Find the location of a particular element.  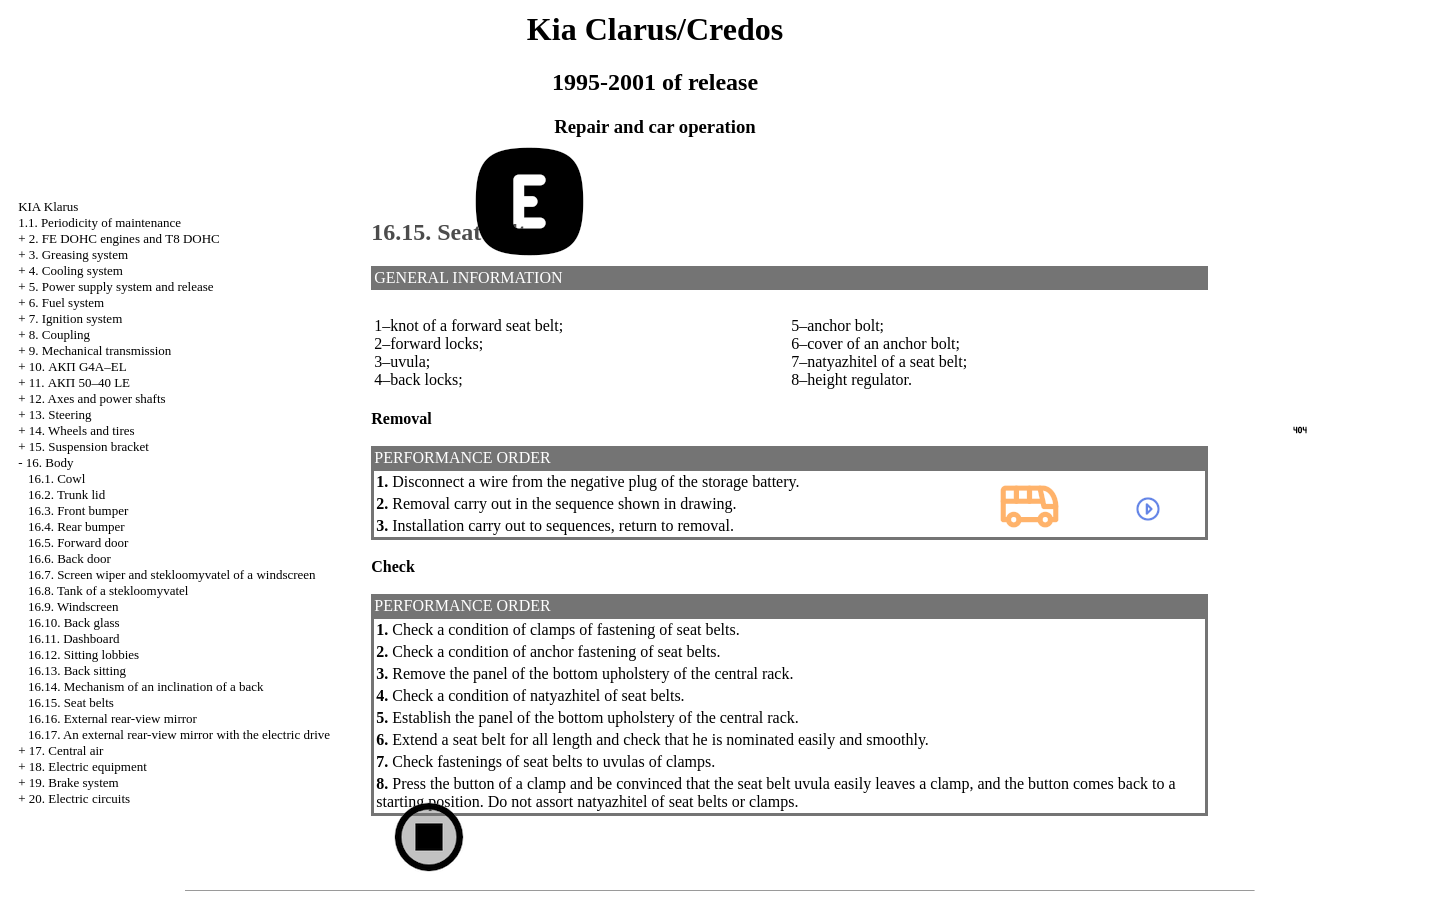

view public transit options is located at coordinates (1029, 506).